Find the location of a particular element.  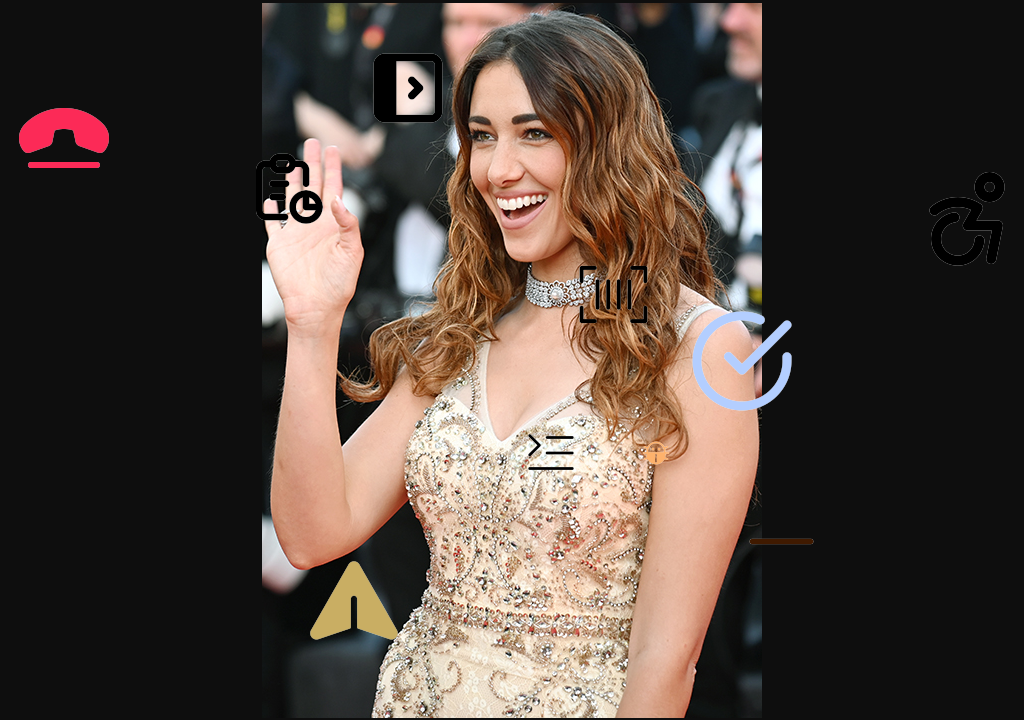

expand the left sidebar is located at coordinates (408, 88).